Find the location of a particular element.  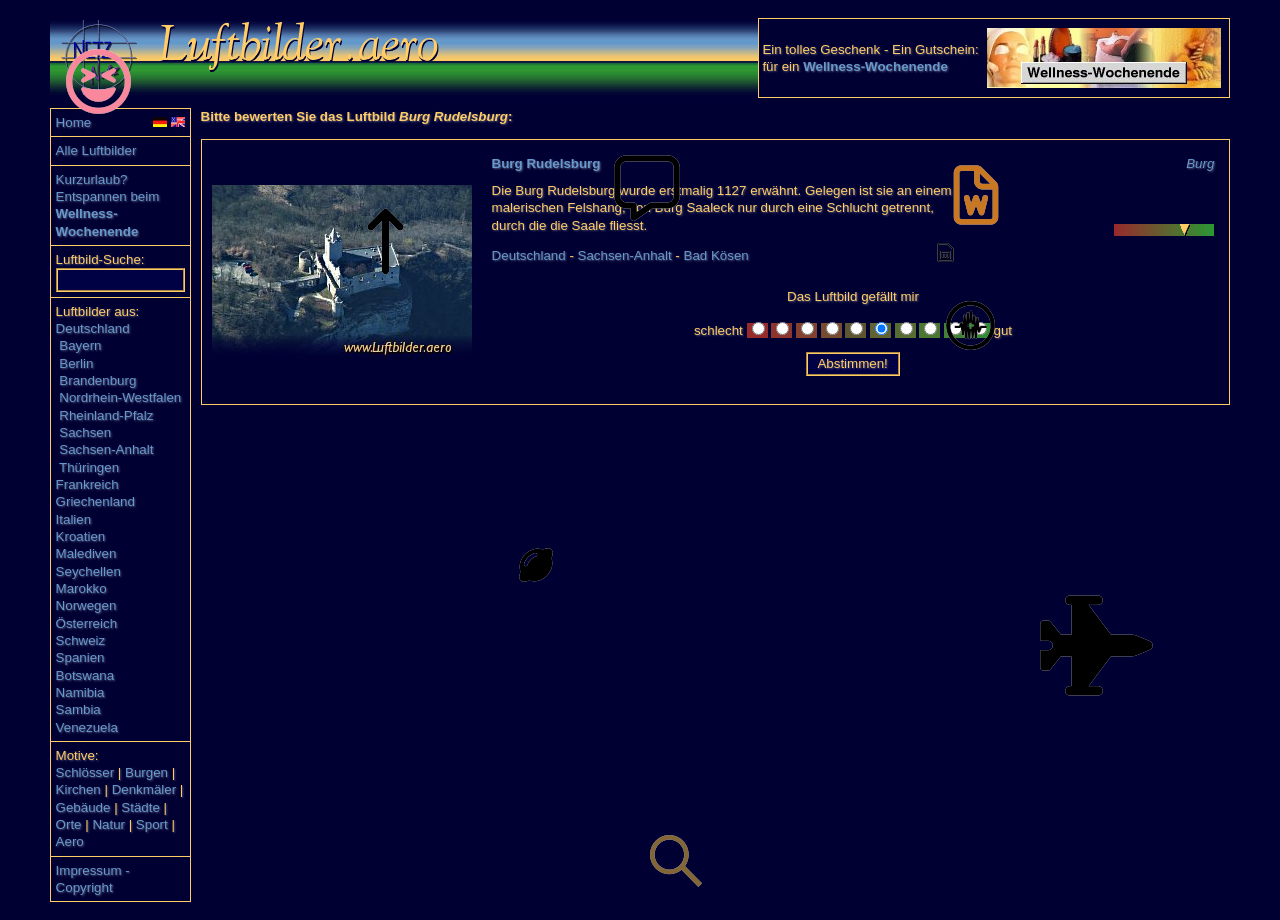

indicates fresh or organic content is located at coordinates (536, 565).